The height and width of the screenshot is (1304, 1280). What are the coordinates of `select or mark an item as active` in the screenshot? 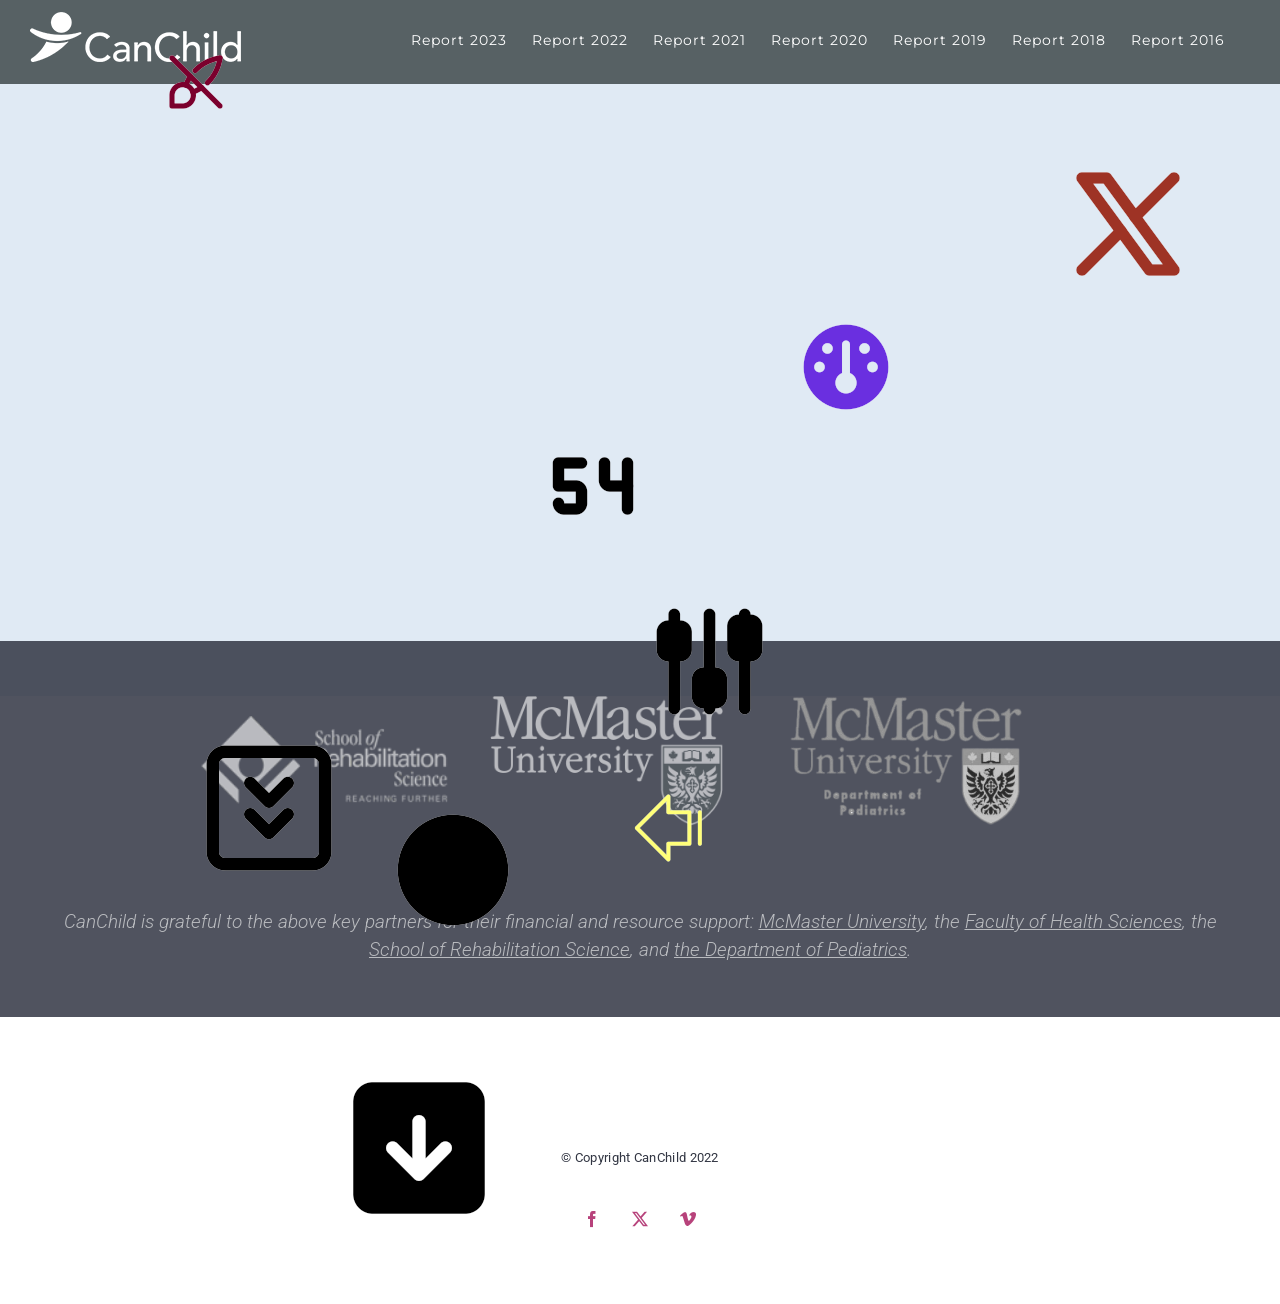 It's located at (453, 870).